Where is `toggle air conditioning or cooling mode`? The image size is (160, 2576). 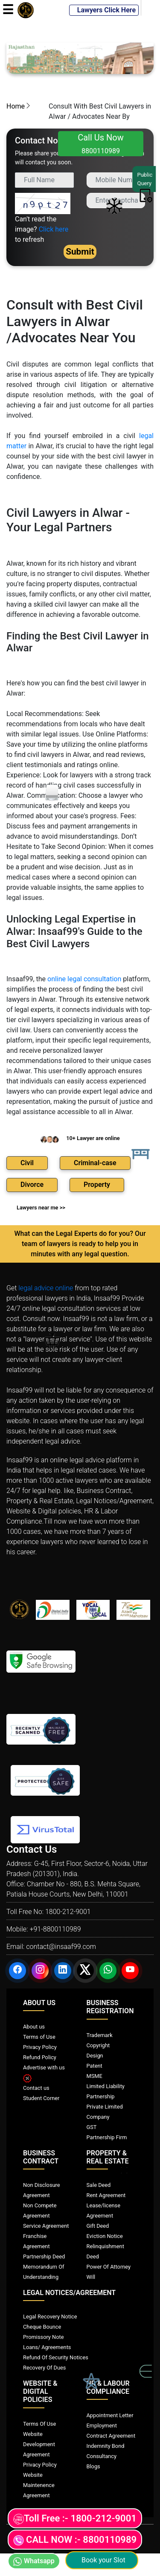
toggle air conditioning or cooling mode is located at coordinates (114, 206).